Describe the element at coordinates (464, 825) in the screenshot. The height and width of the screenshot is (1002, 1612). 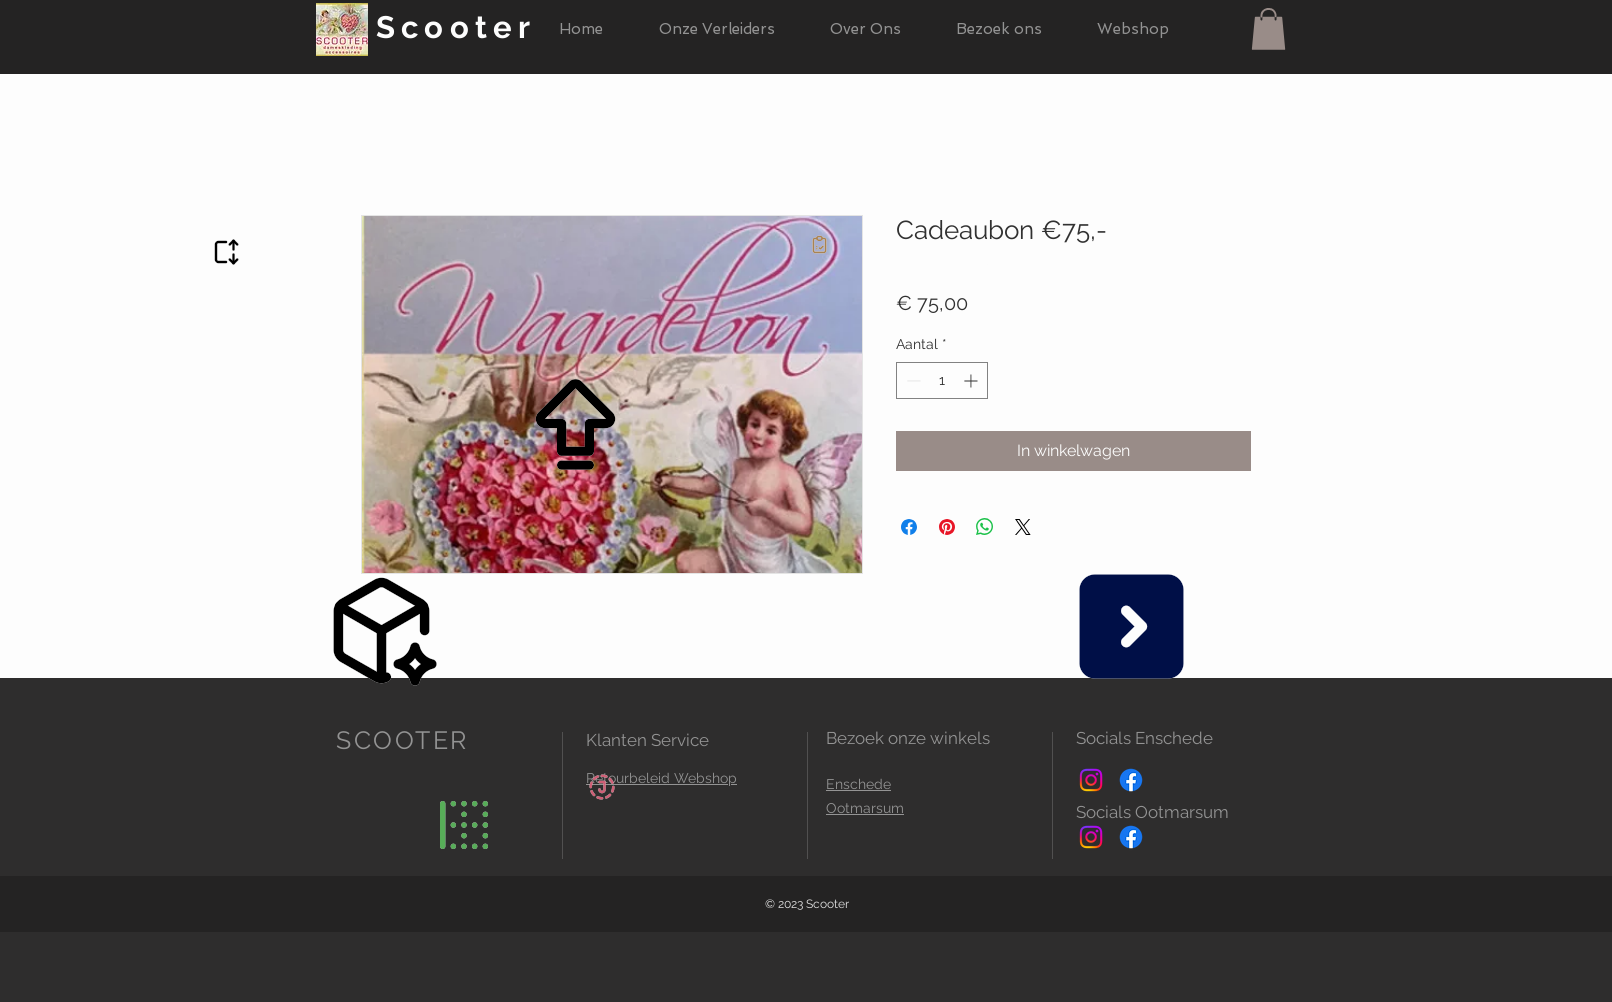
I see `apply left border to selected cells` at that location.